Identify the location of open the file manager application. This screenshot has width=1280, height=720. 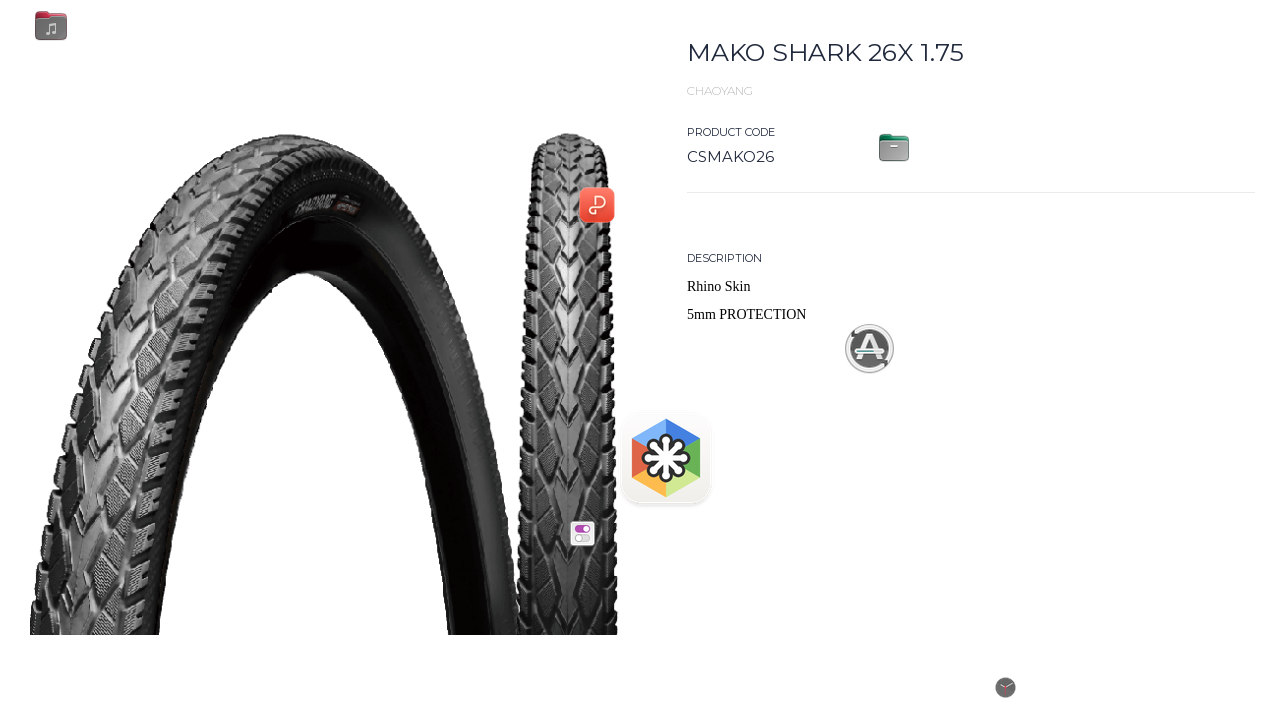
(894, 147).